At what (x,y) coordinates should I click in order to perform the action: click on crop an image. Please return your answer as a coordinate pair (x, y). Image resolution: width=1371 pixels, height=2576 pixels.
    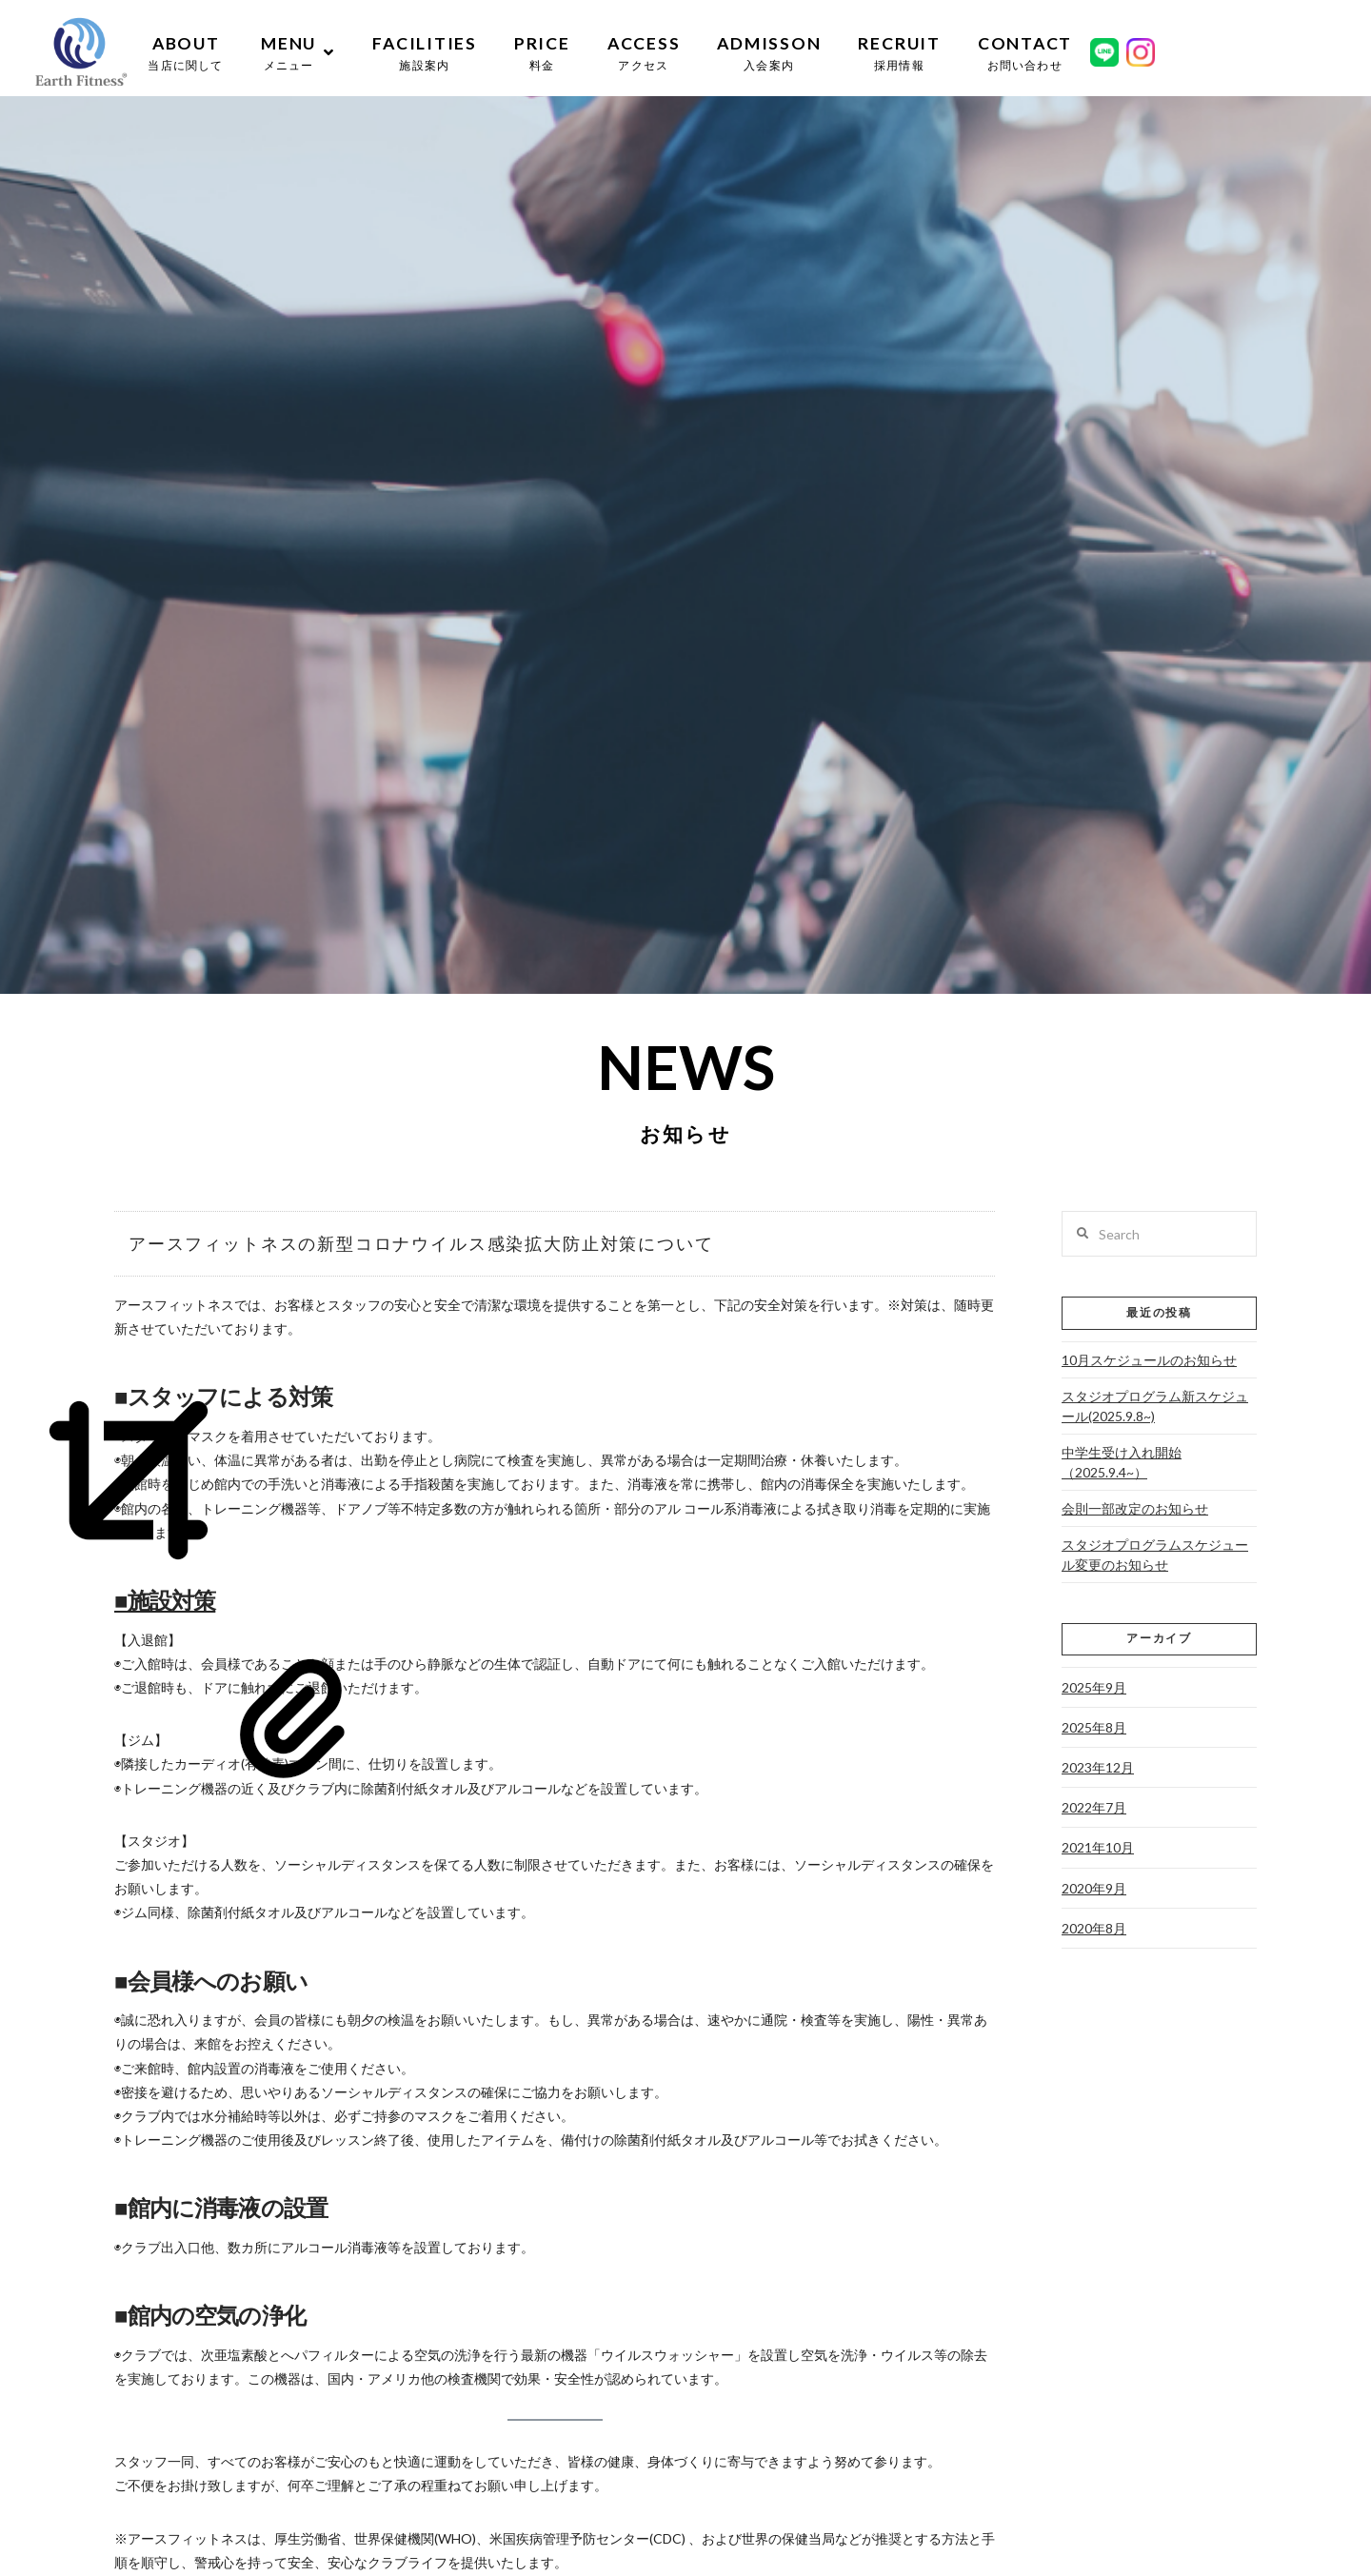
    Looking at the image, I should click on (129, 1480).